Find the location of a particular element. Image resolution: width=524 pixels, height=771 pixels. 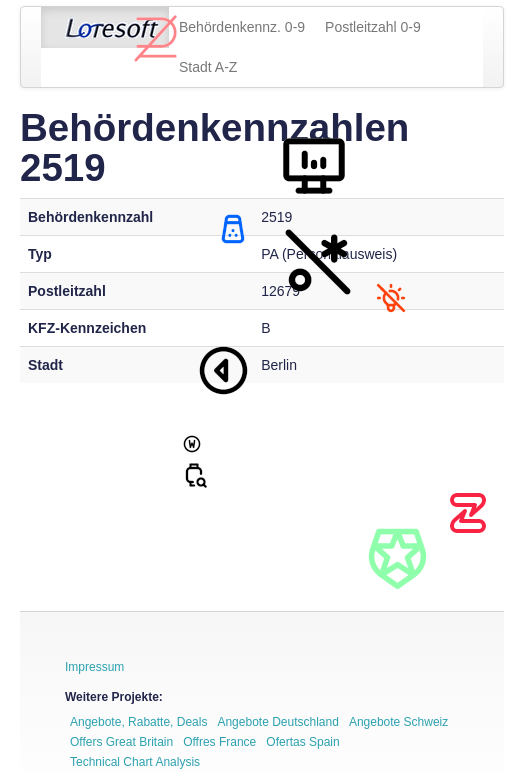

access Wikipedia or wiki-related content is located at coordinates (192, 444).